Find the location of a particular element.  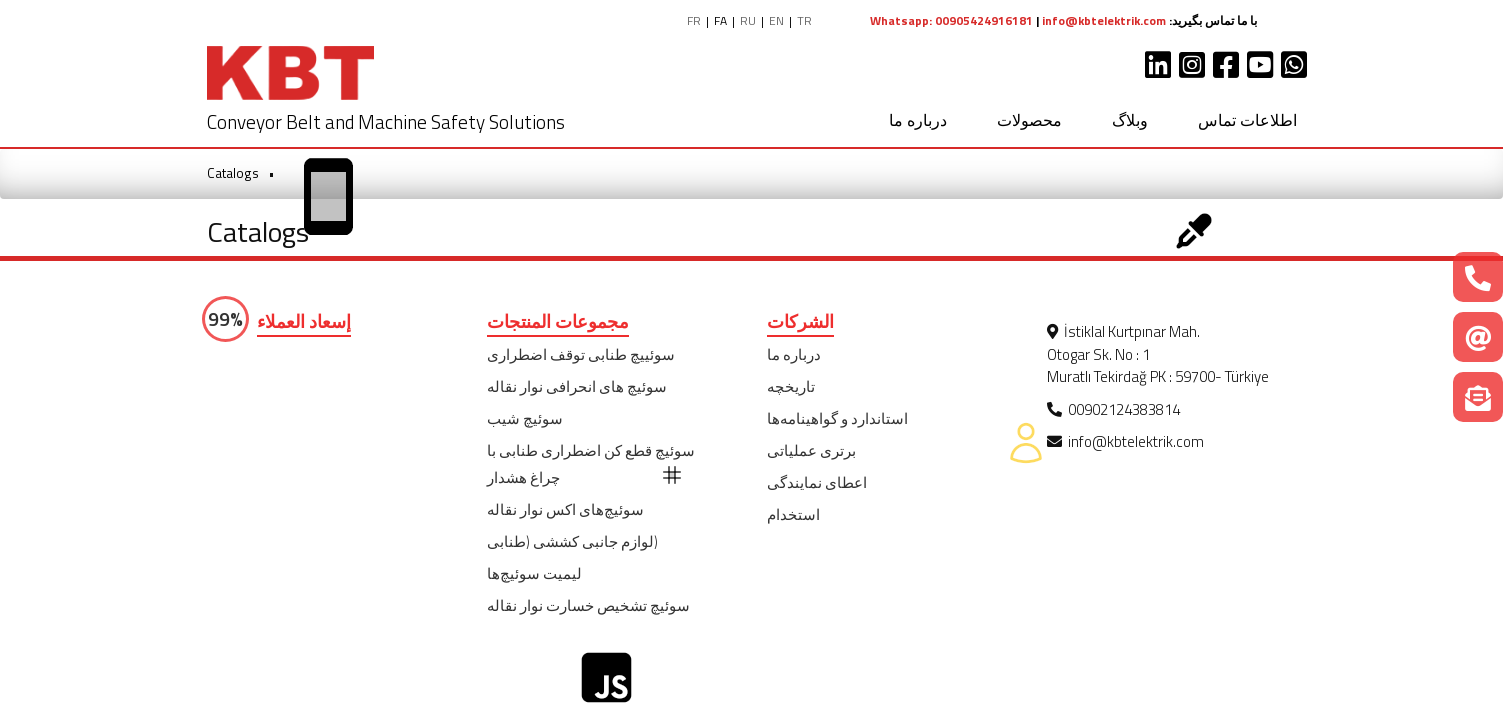

indicates mobile device or smartphone view is located at coordinates (328, 196).